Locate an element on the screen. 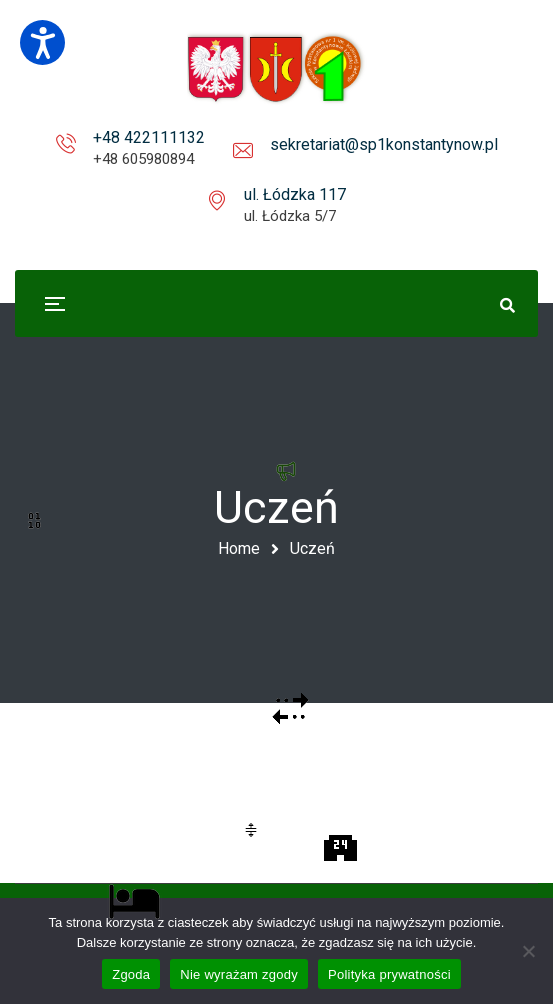 The width and height of the screenshot is (553, 1004). make an announcement or broadcast is located at coordinates (286, 471).